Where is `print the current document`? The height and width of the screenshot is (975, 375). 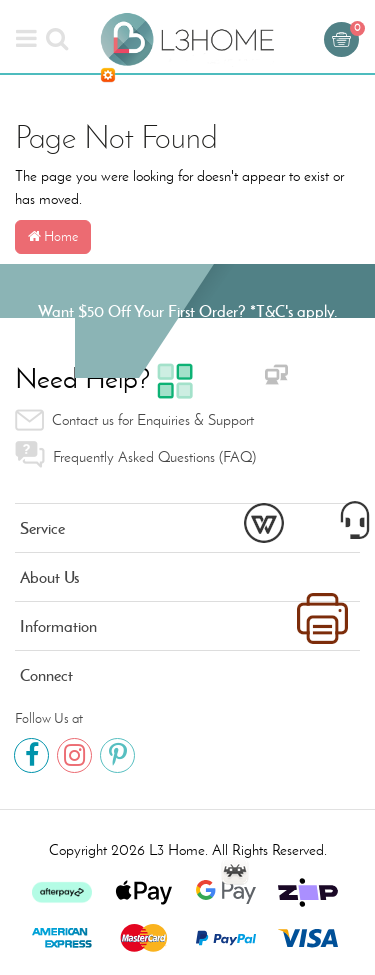 print the current document is located at coordinates (322, 618).